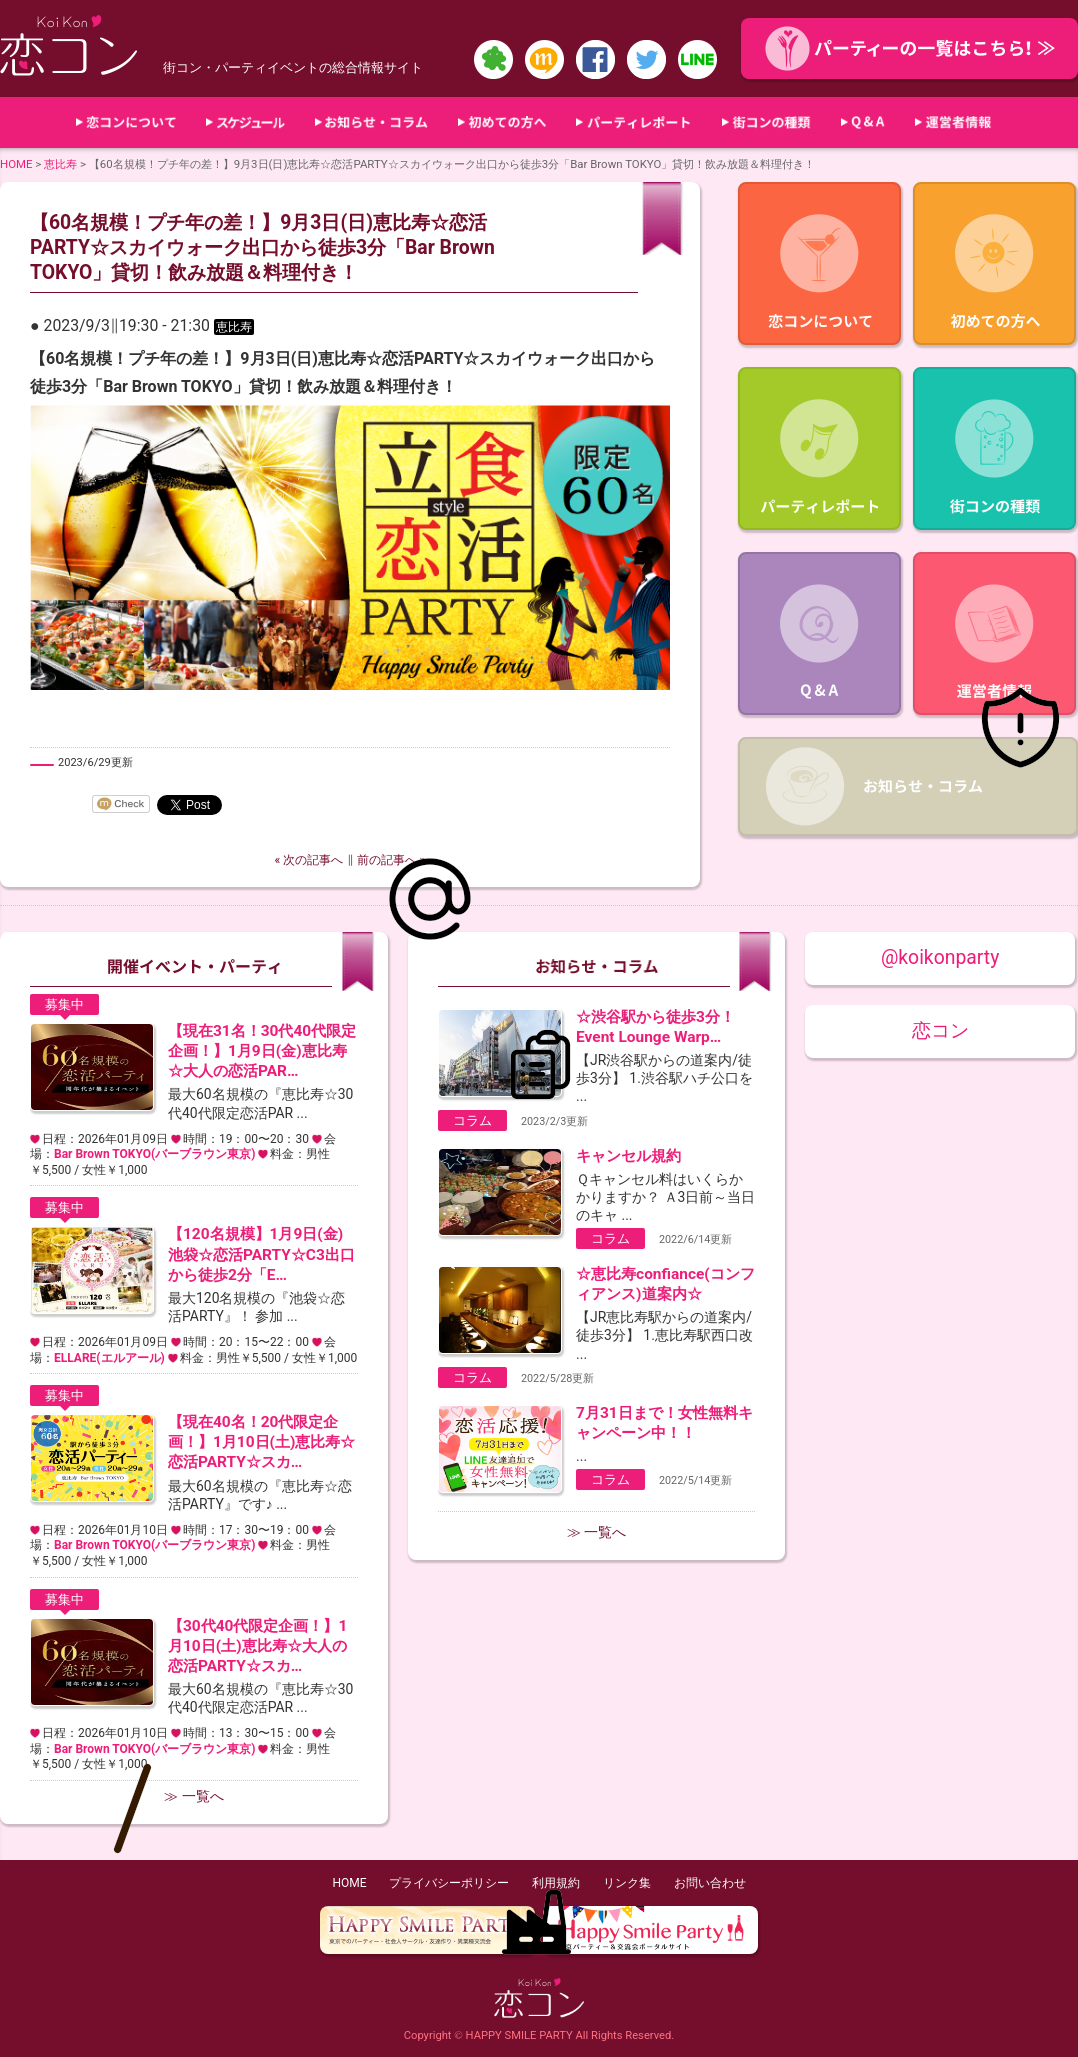 The width and height of the screenshot is (1078, 2057). What do you see at coordinates (536, 1924) in the screenshot?
I see `view manufacturing or production settings` at bounding box center [536, 1924].